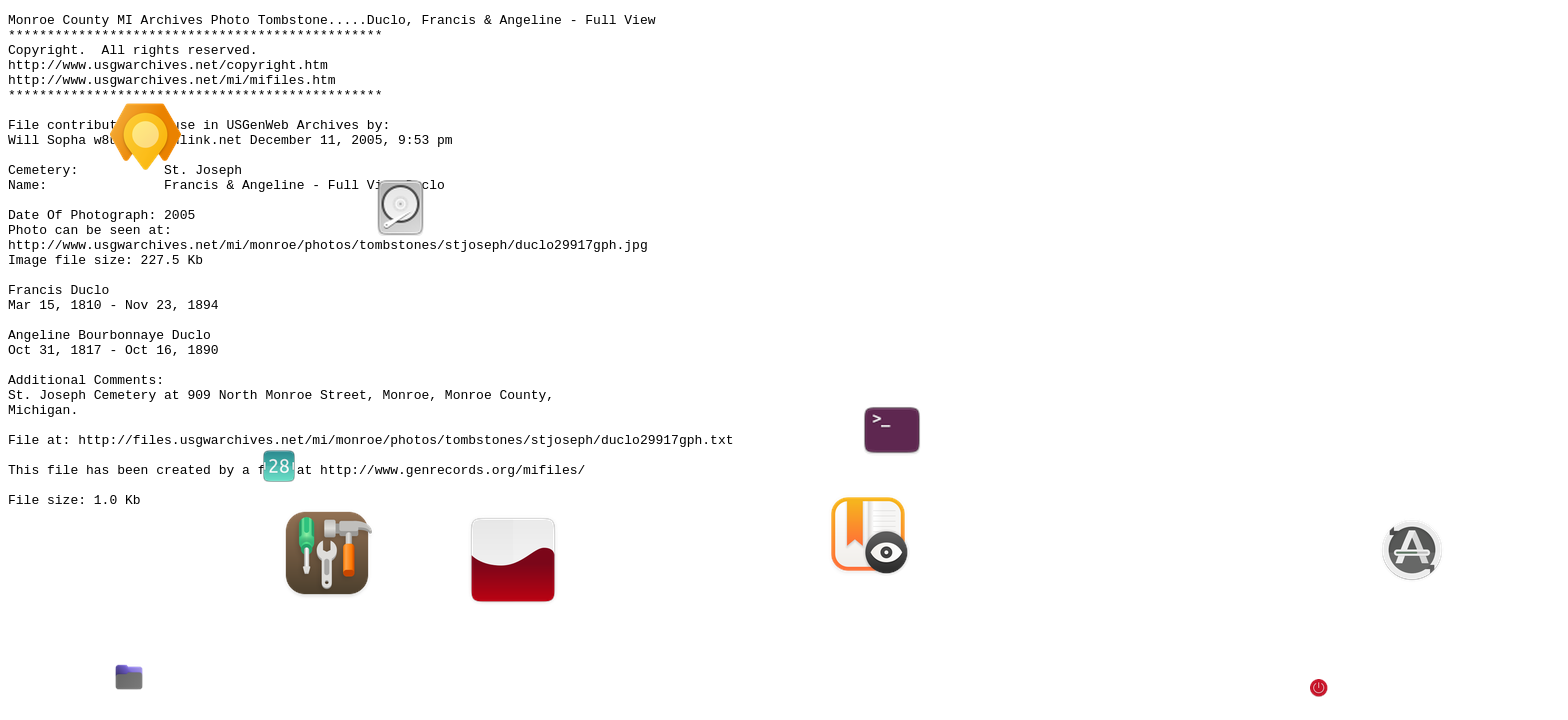 The image size is (1568, 720). I want to click on open calibre e-book management app, so click(868, 534).